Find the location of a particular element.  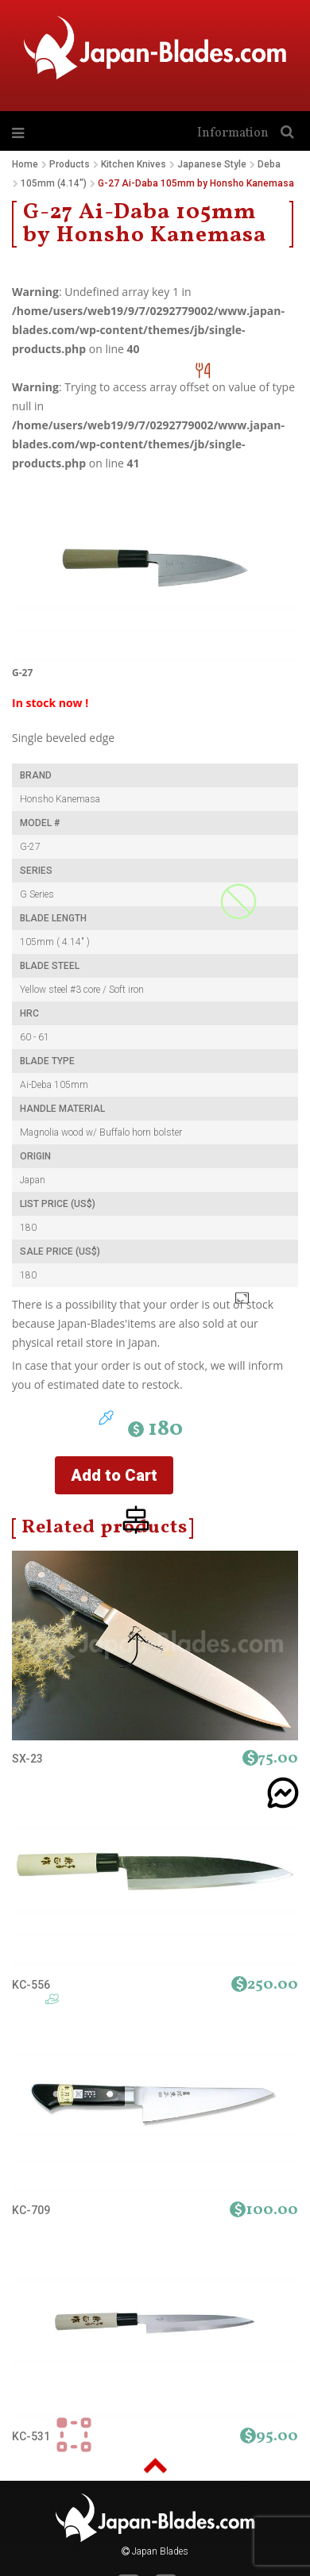

donate or give to charity is located at coordinates (52, 1999).